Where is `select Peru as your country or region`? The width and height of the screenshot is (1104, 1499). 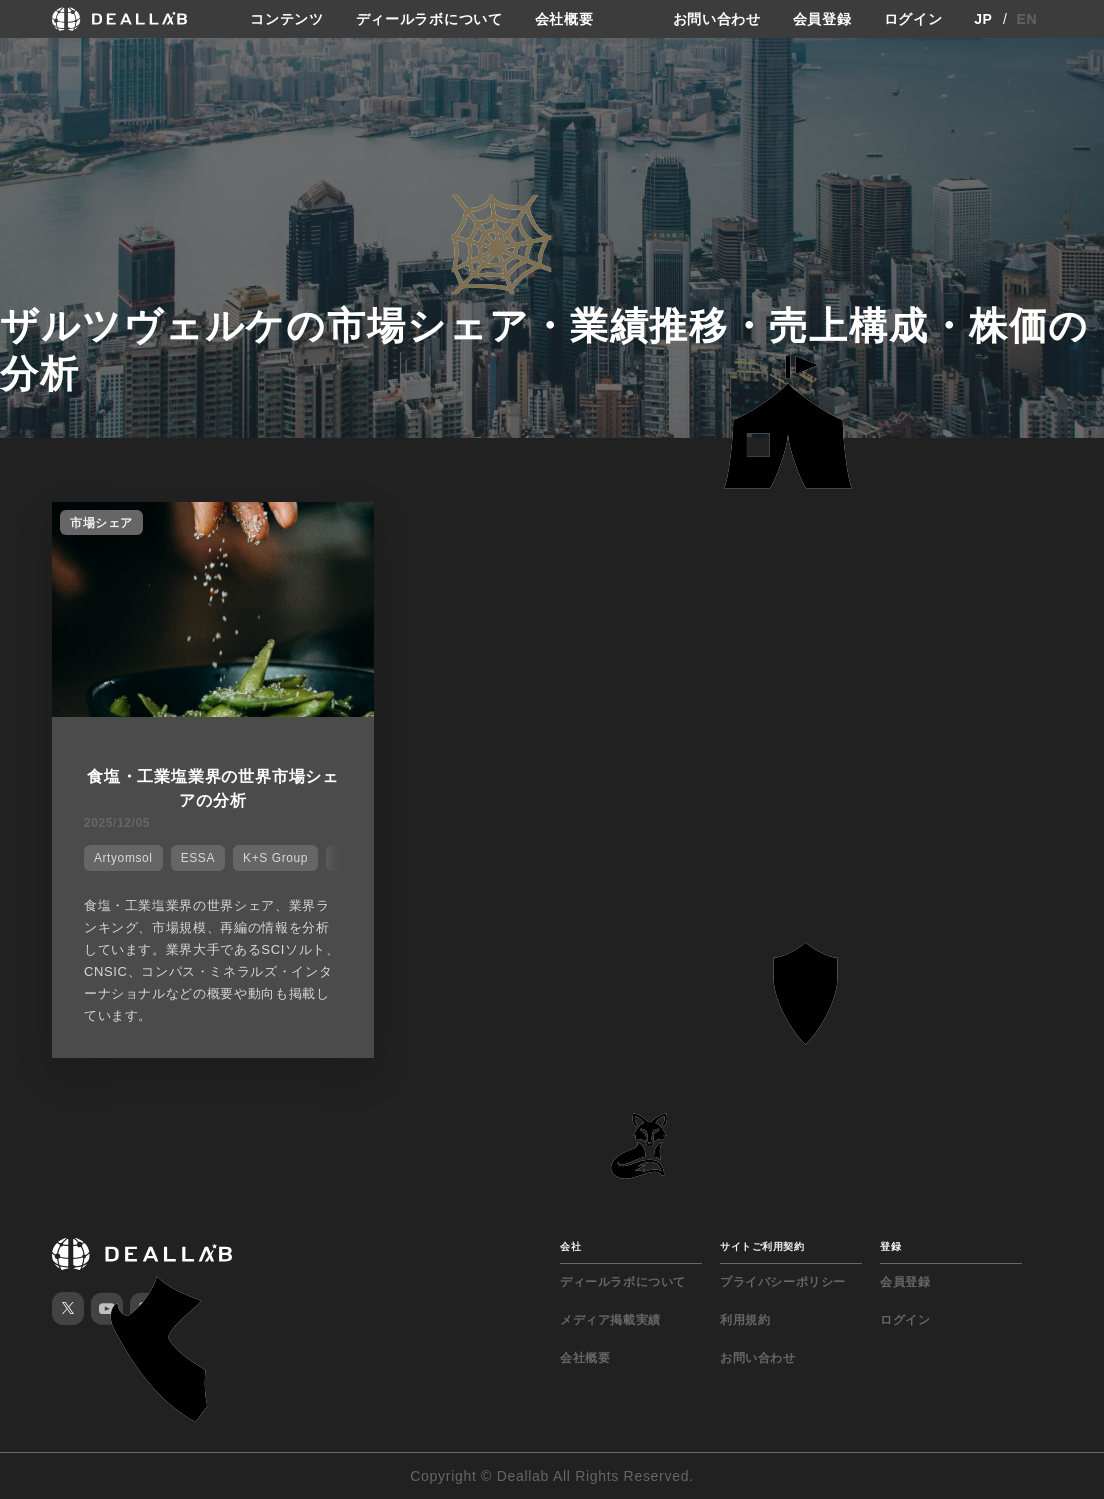 select Peru as your country or region is located at coordinates (159, 1348).